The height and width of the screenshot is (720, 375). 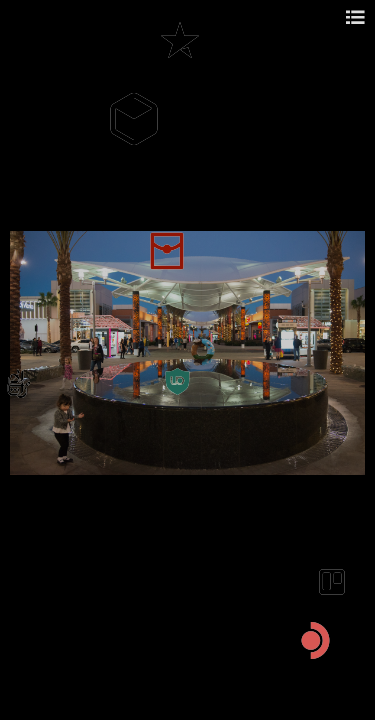 What do you see at coordinates (315, 640) in the screenshot?
I see `Steam Deck brand logo` at bounding box center [315, 640].